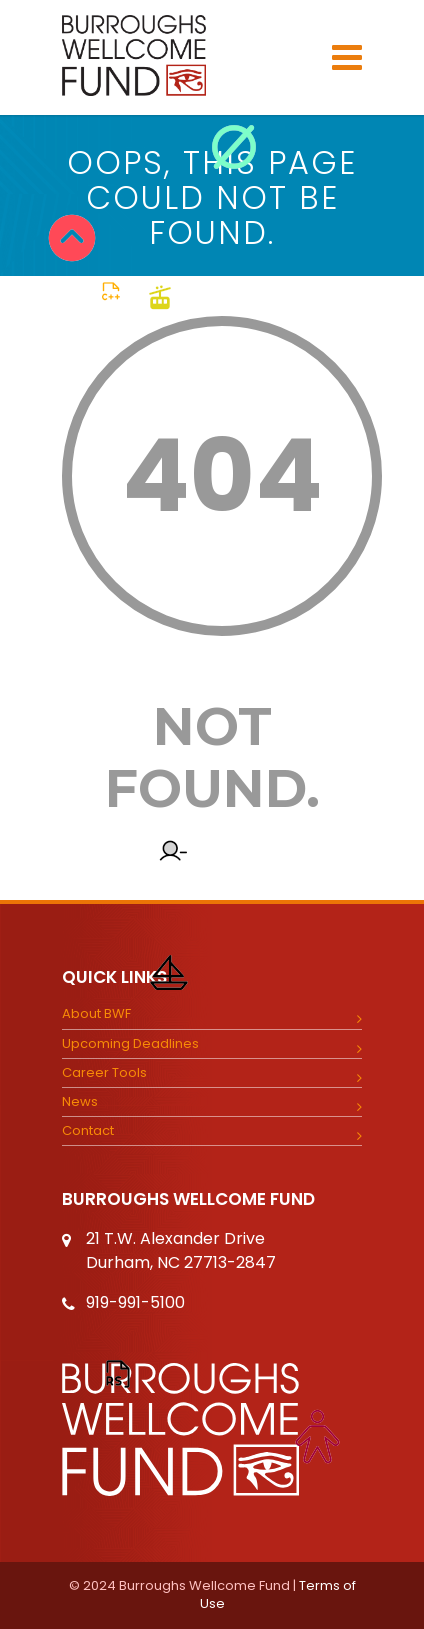 This screenshot has width=424, height=1629. I want to click on a Rust source code file, so click(118, 1374).